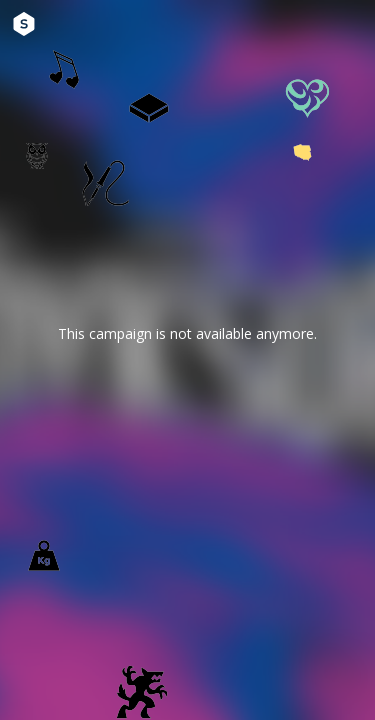 The image size is (375, 720). I want to click on access night mode or dark theme settings, so click(37, 156).